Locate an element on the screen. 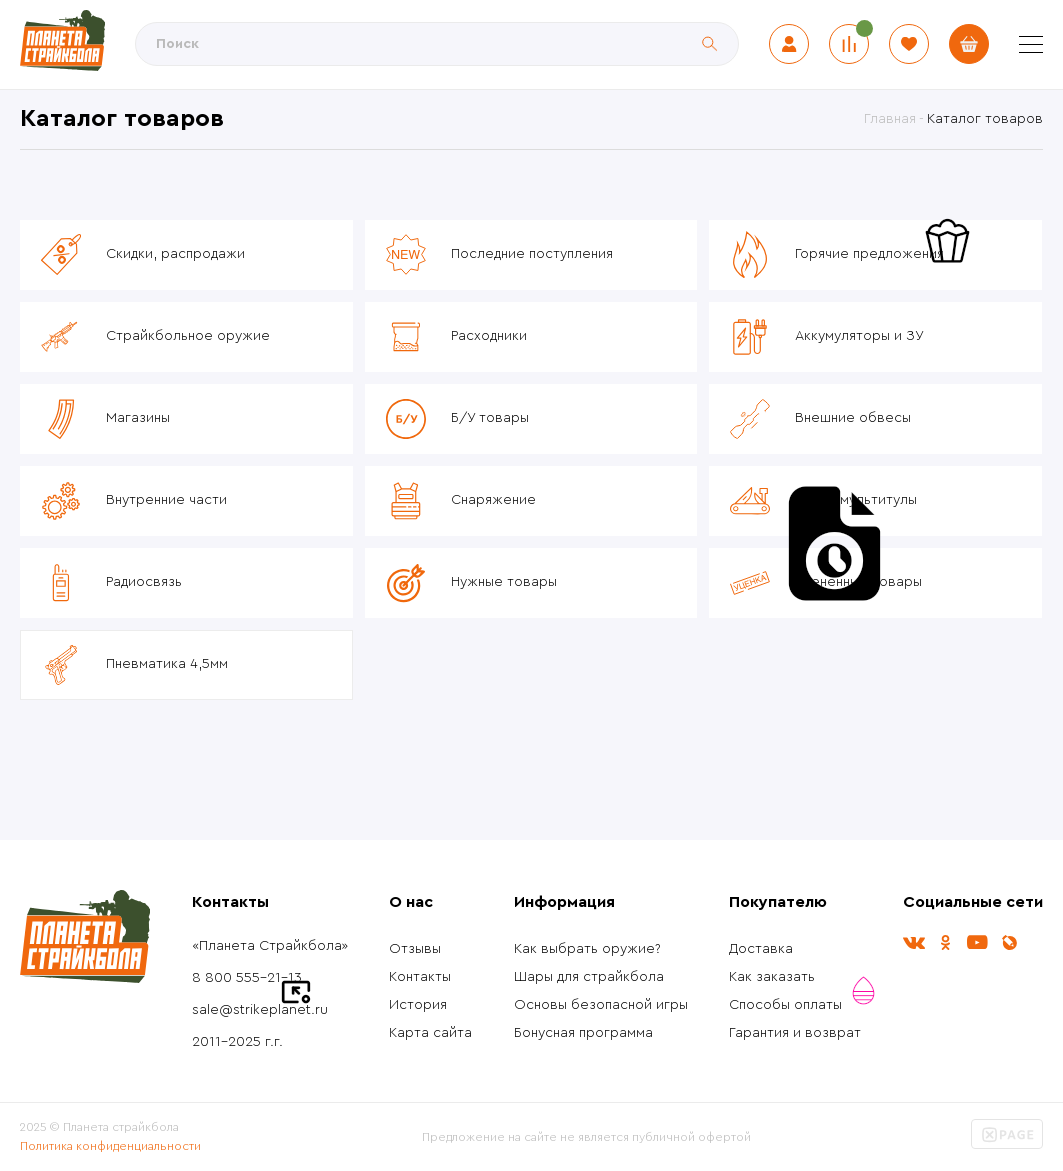 The width and height of the screenshot is (1063, 1171). access movies or entertainment section is located at coordinates (947, 242).